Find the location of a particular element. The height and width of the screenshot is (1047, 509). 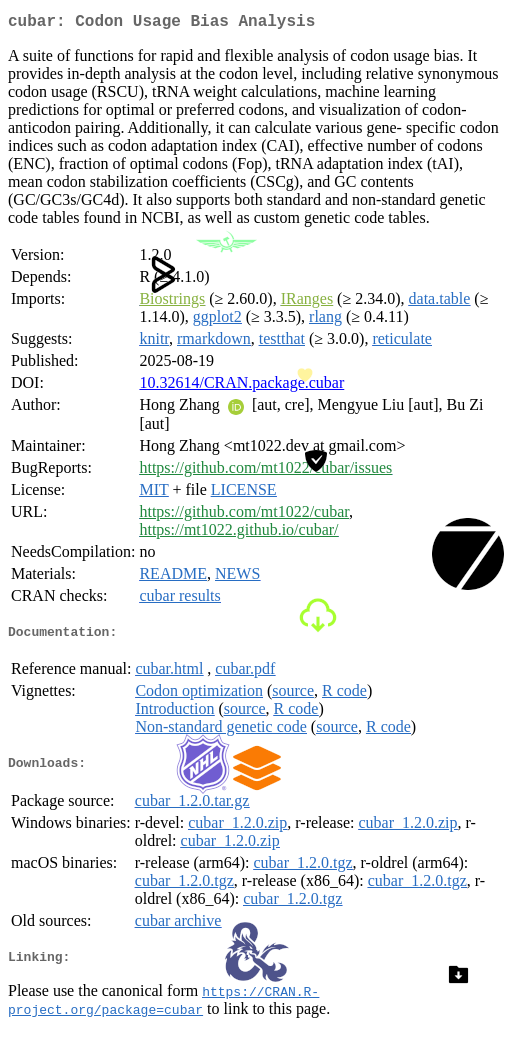

Framework7 mobile framework logo is located at coordinates (468, 554).